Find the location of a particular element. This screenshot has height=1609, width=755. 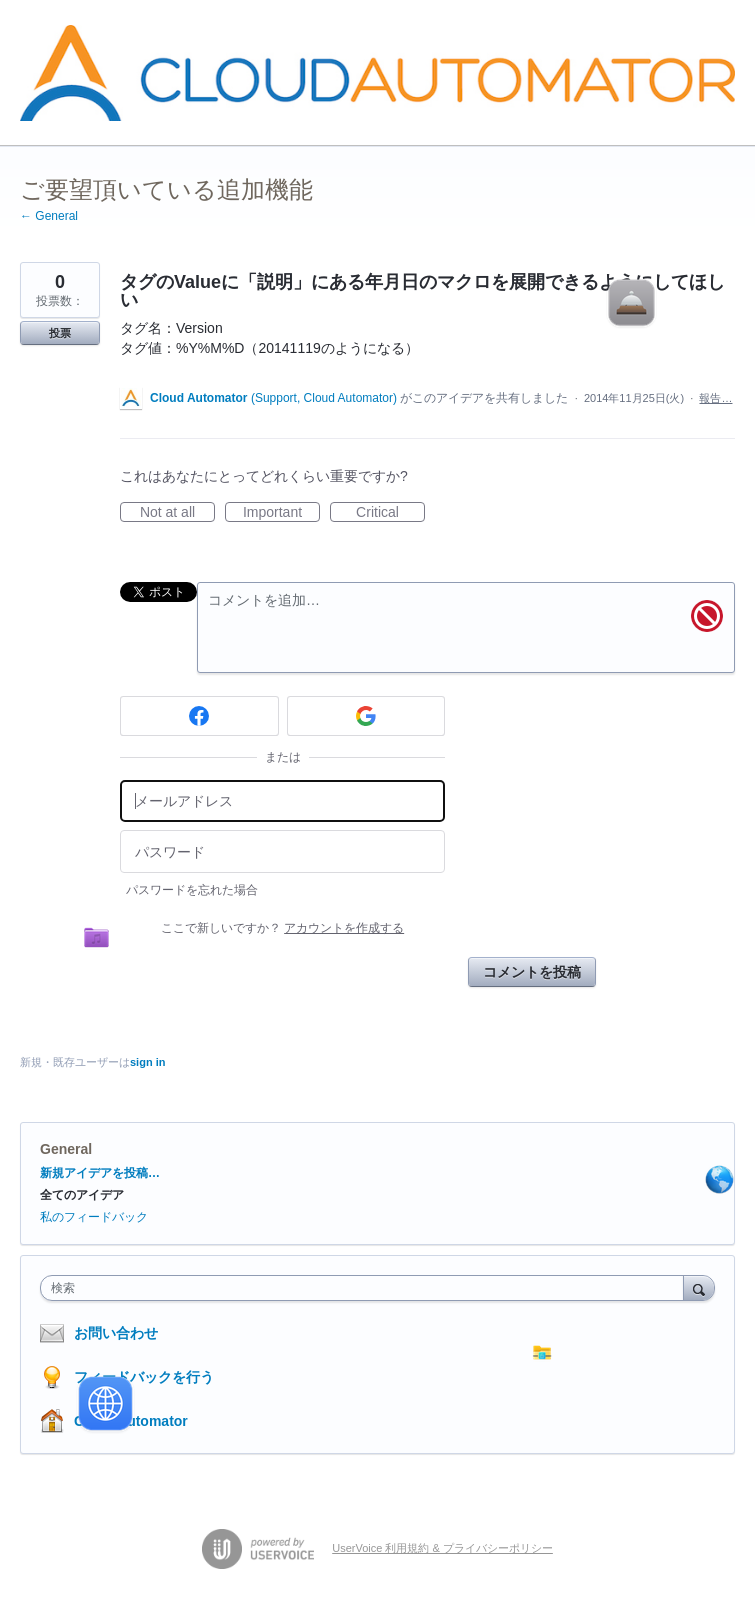

open your music folder is located at coordinates (96, 937).